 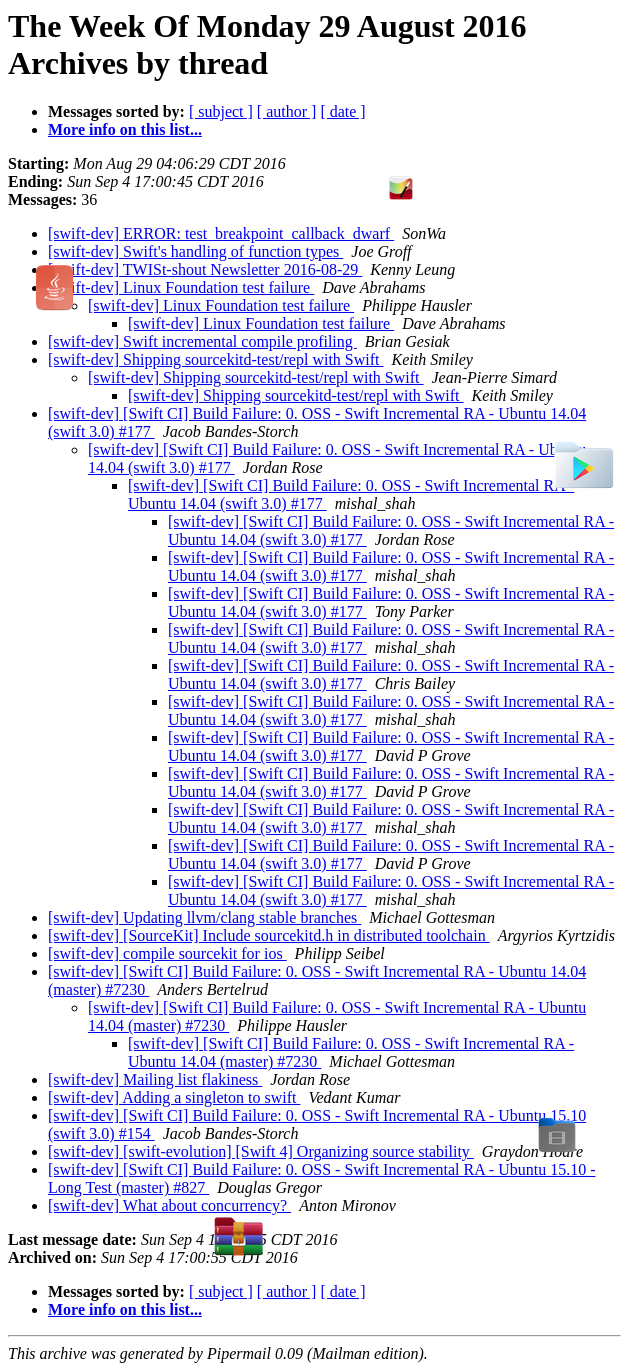 I want to click on open folder containing google play store downloads, so click(x=583, y=466).